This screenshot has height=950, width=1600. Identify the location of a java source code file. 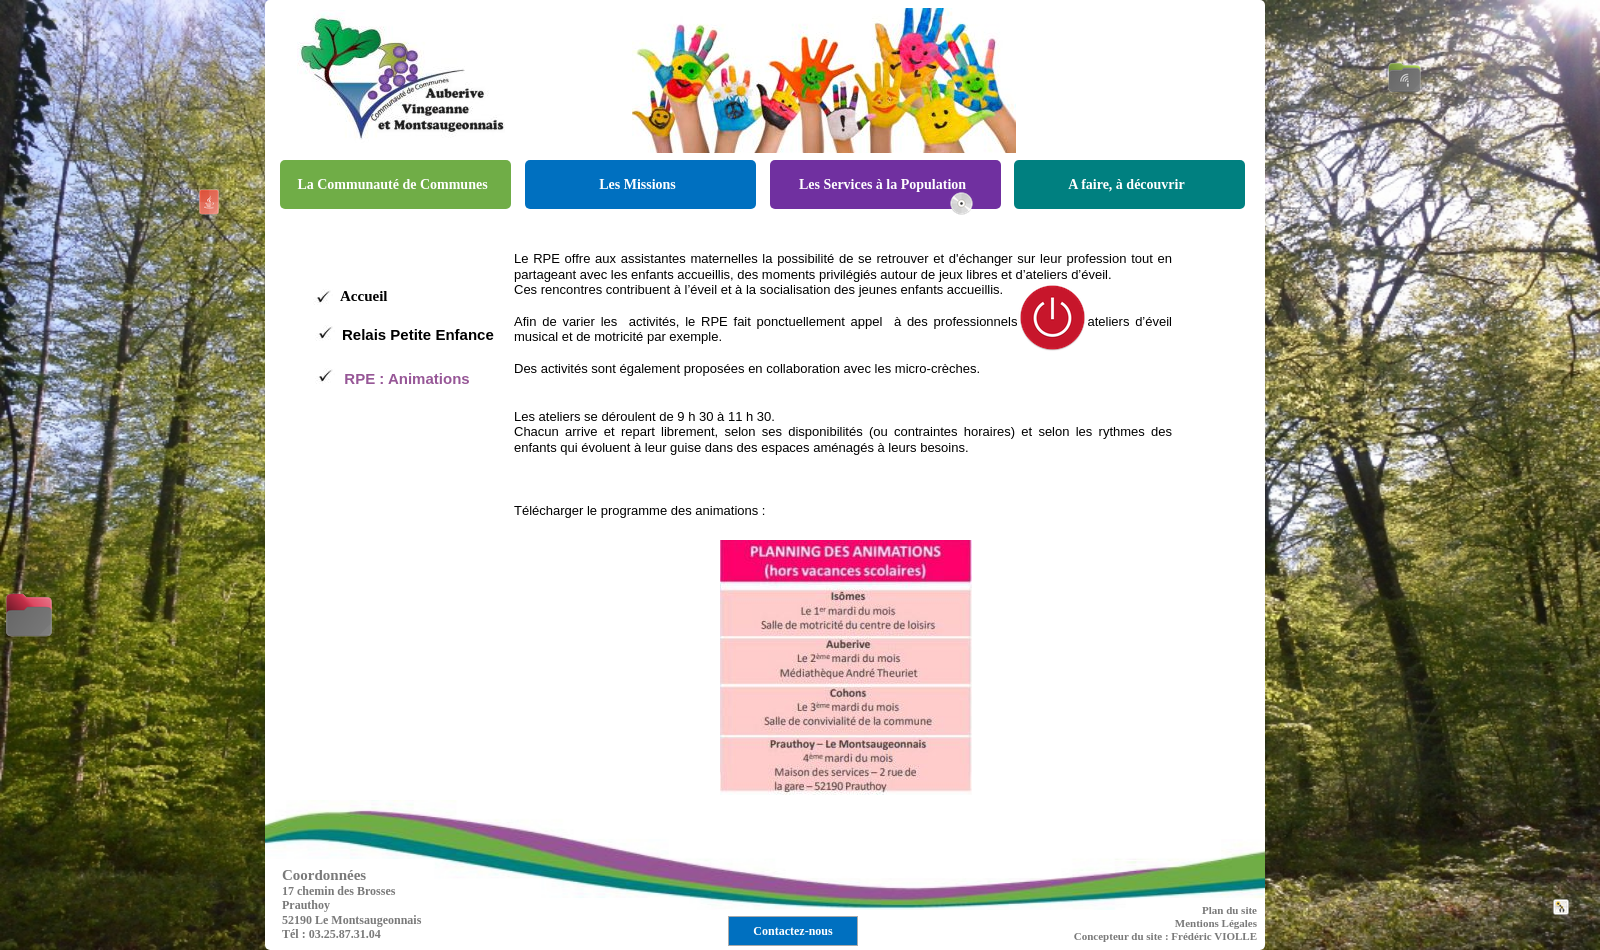
(209, 202).